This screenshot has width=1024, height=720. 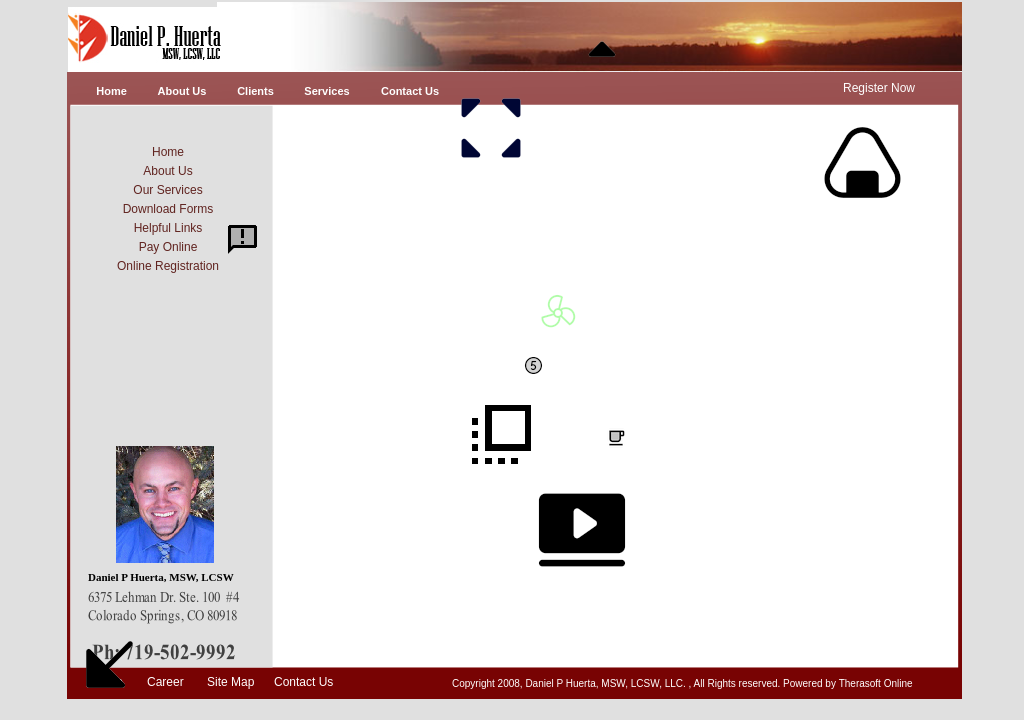 What do you see at coordinates (616, 438) in the screenshot?
I see `access café or coffee shop locations` at bounding box center [616, 438].